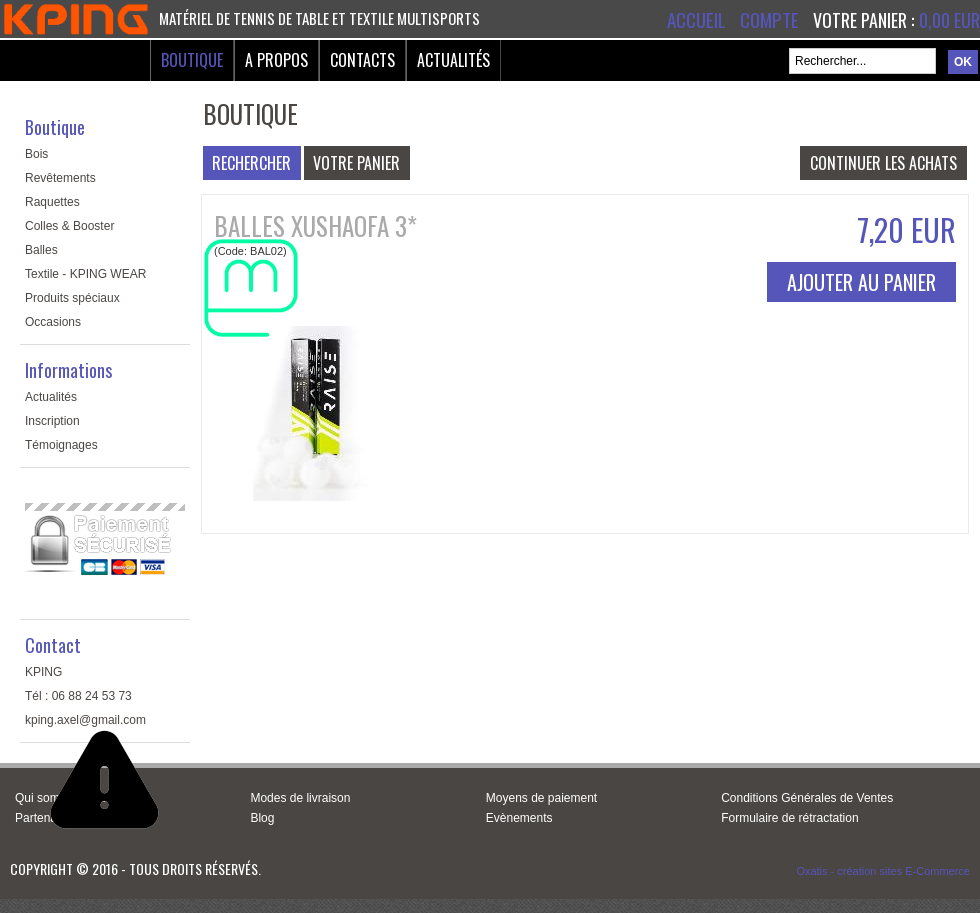 The image size is (980, 913). Describe the element at coordinates (251, 286) in the screenshot. I see `open mastodon app` at that location.